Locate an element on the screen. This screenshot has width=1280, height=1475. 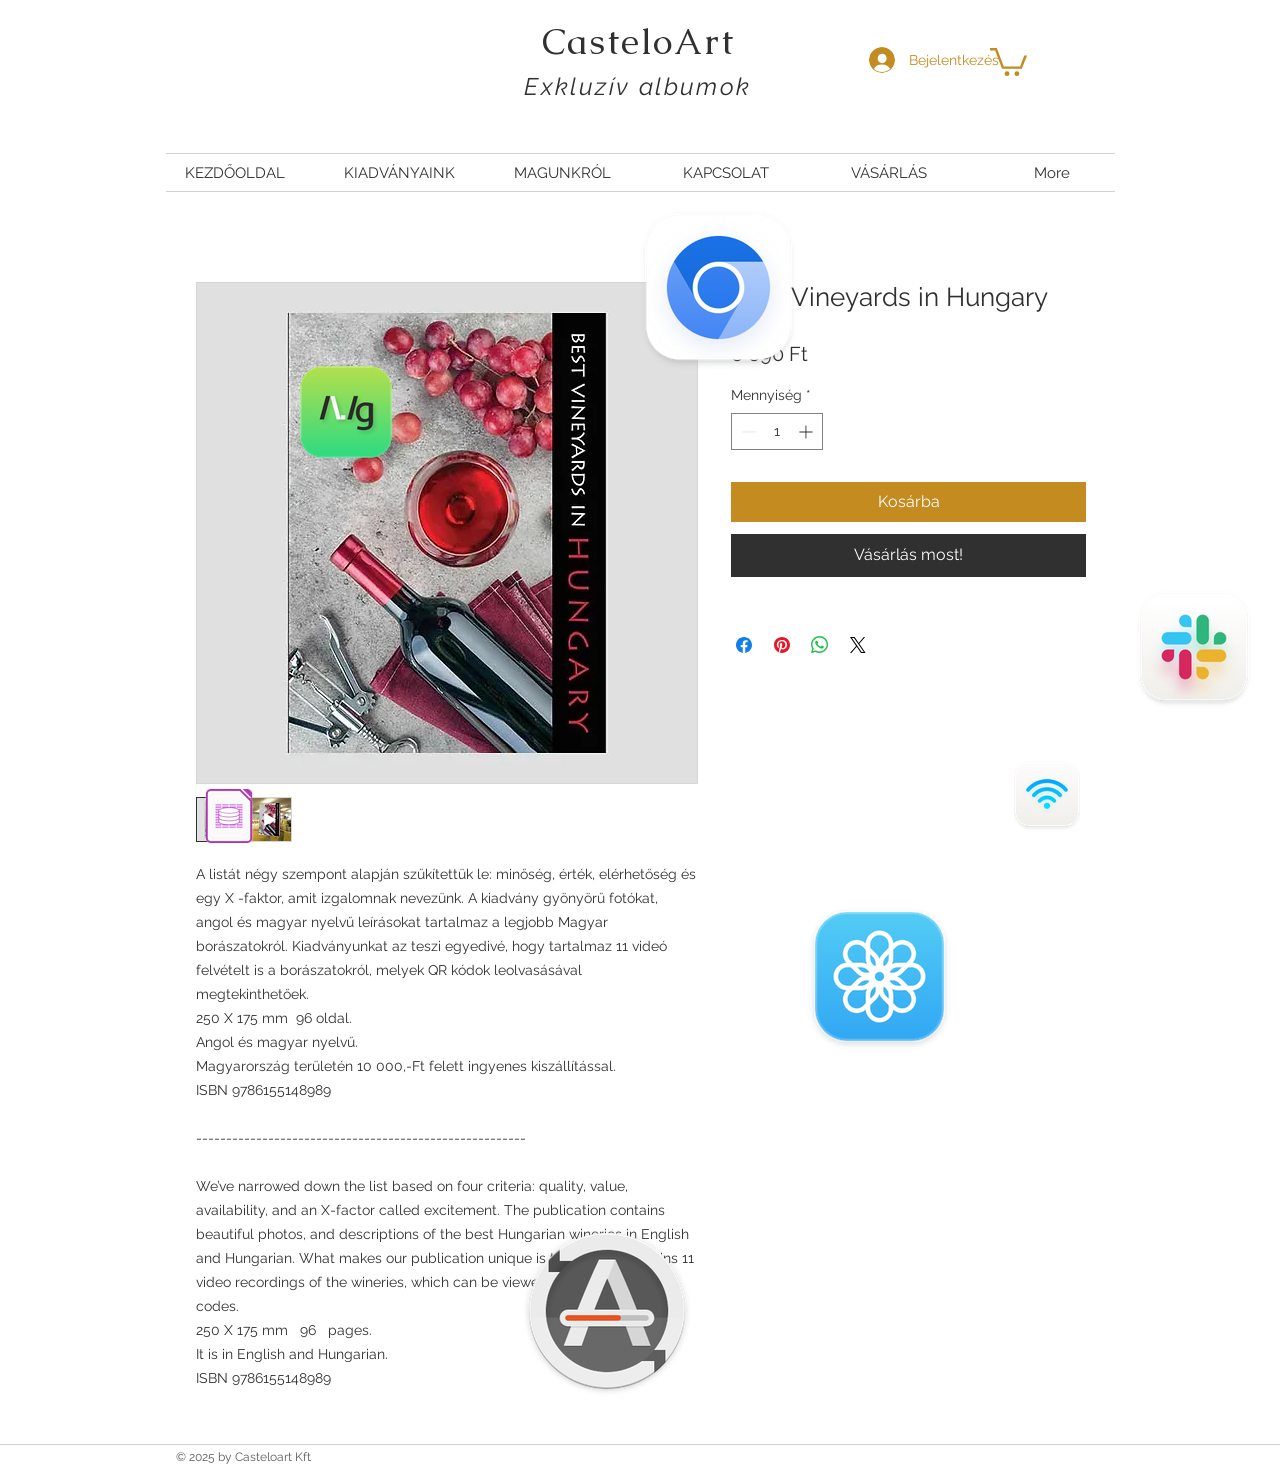
access wireless network settings is located at coordinates (1047, 794).